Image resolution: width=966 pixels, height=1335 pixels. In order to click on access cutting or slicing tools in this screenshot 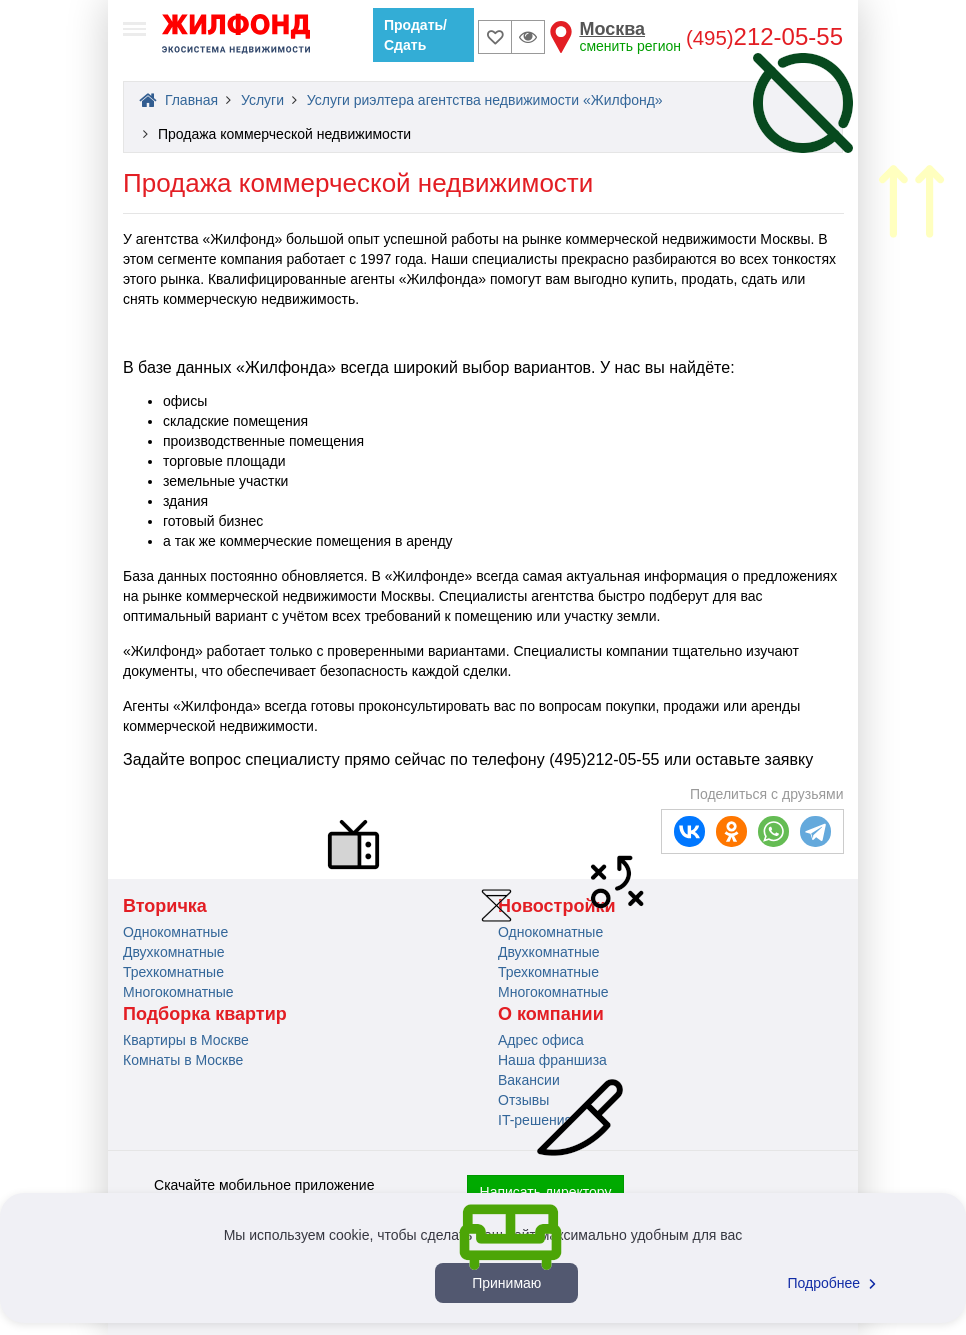, I will do `click(580, 1119)`.